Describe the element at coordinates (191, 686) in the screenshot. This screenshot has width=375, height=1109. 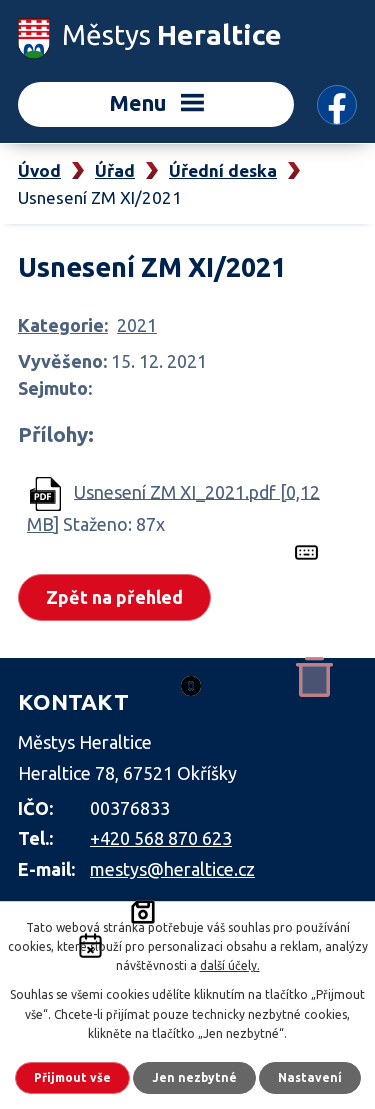
I see `indicates the letter "o" or zero in a selection interface` at that location.